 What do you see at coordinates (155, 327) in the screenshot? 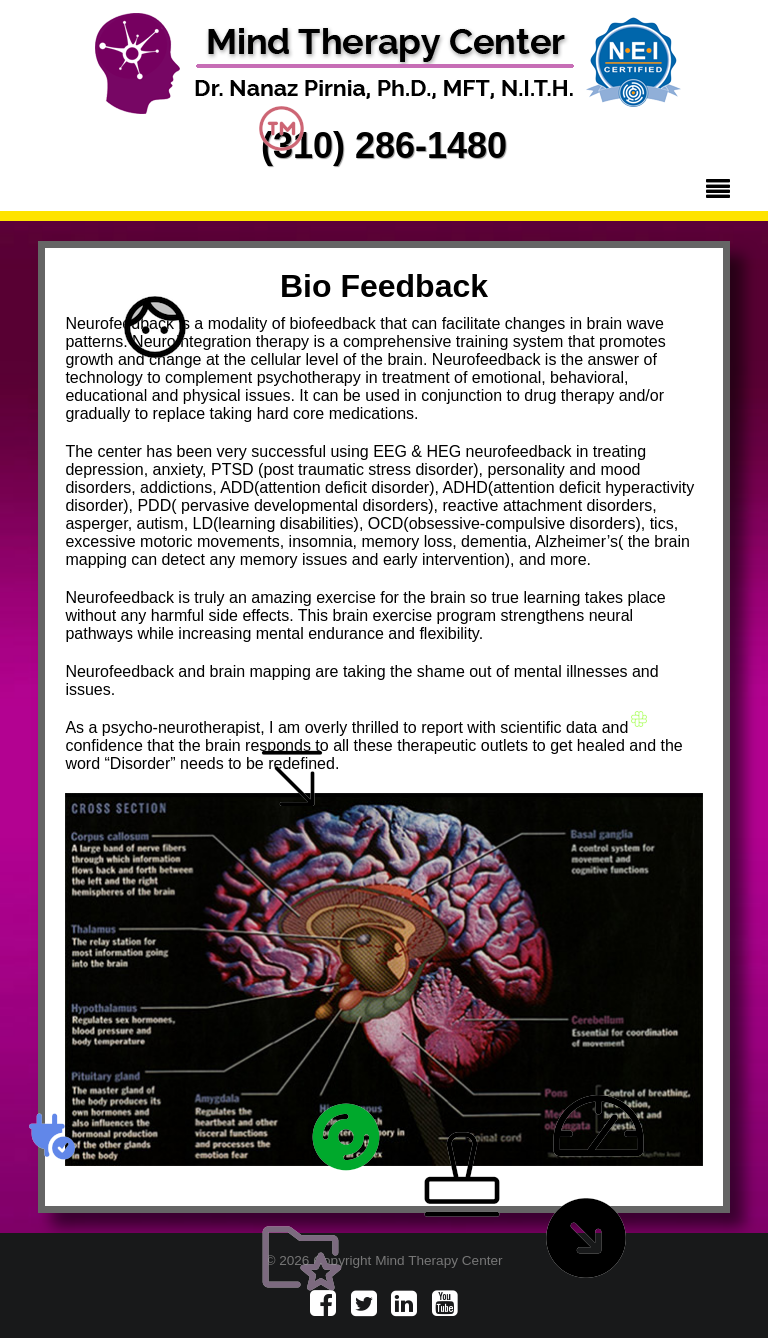
I see `access your profile or account` at bounding box center [155, 327].